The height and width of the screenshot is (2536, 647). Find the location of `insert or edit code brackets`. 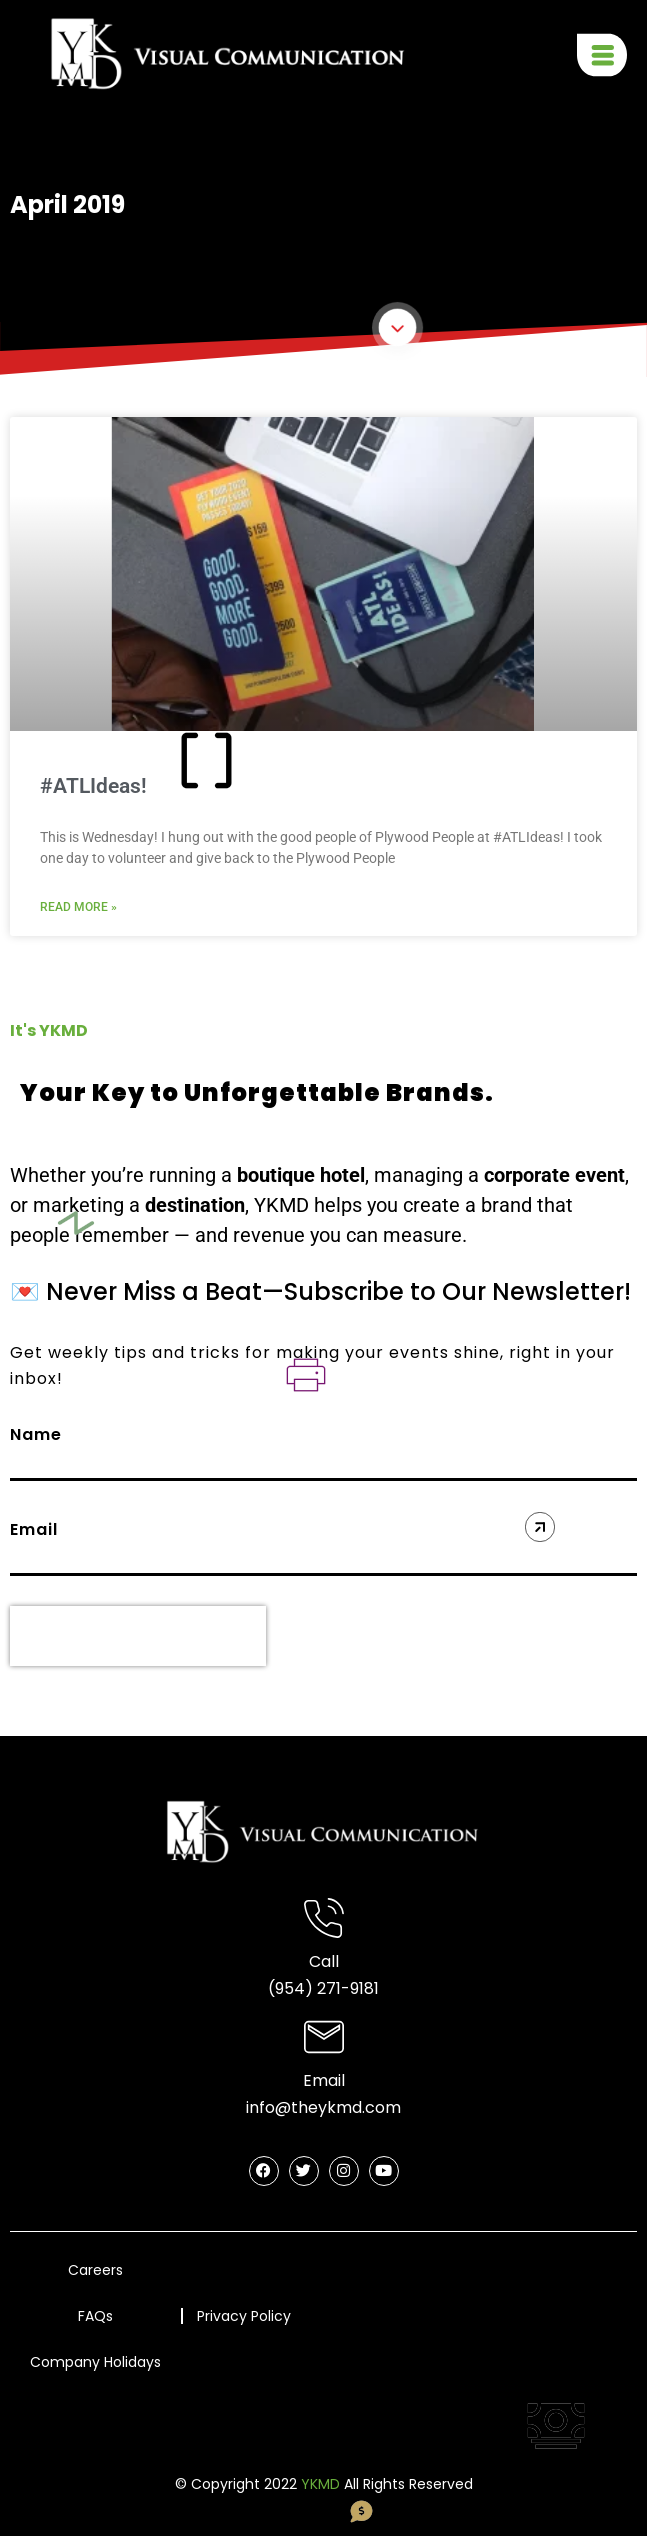

insert or edit code brackets is located at coordinates (206, 760).